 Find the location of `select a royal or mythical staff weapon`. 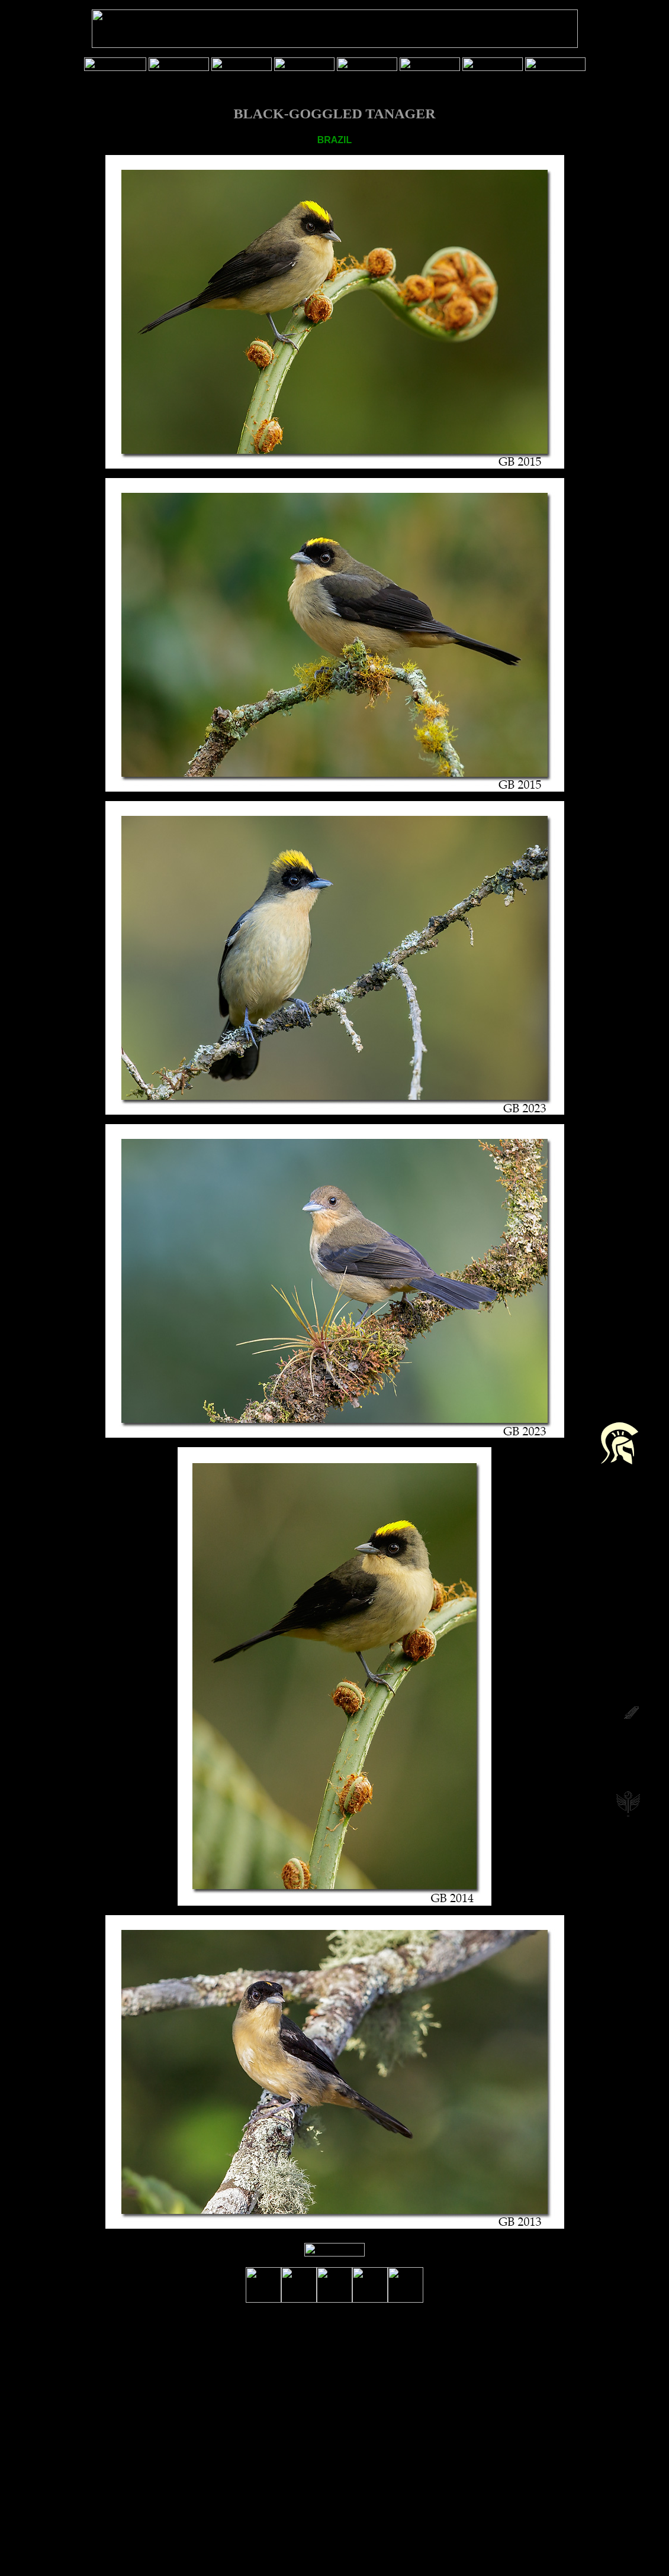

select a royal or mythical staff weapon is located at coordinates (628, 1804).